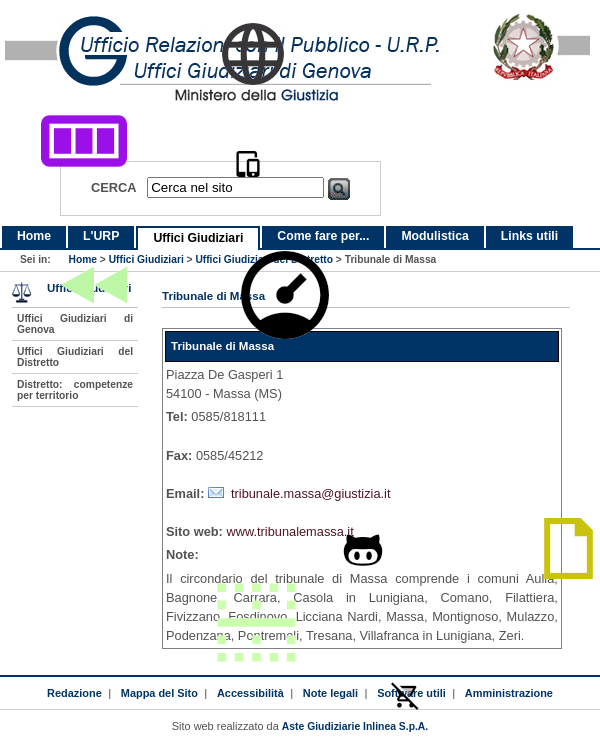 The image size is (600, 742). What do you see at coordinates (285, 295) in the screenshot?
I see `access the dashboard overview` at bounding box center [285, 295].